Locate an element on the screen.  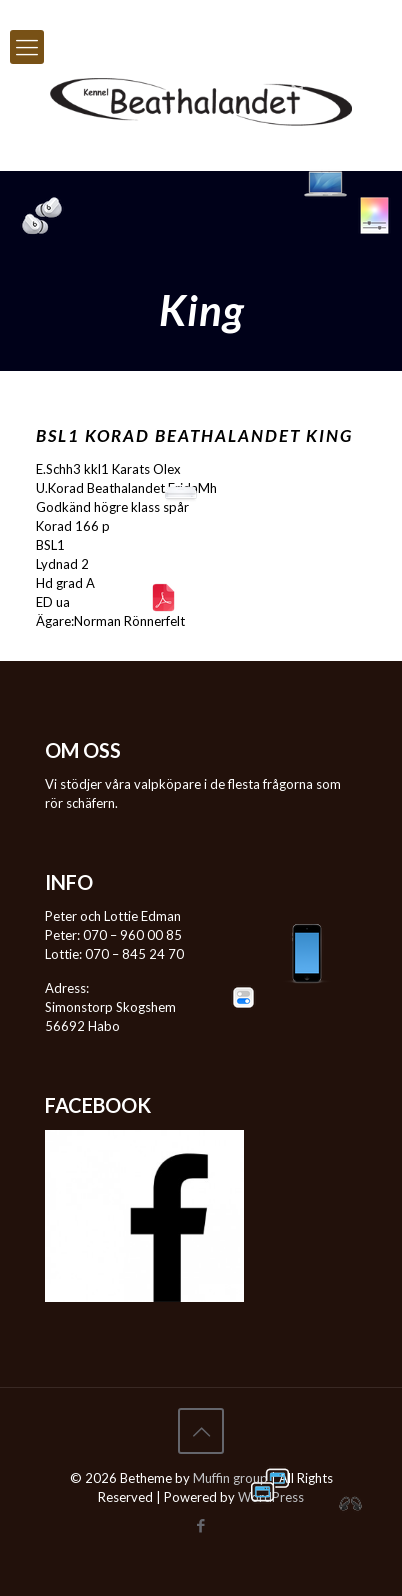
adjust color preset or gradient settings is located at coordinates (374, 215).